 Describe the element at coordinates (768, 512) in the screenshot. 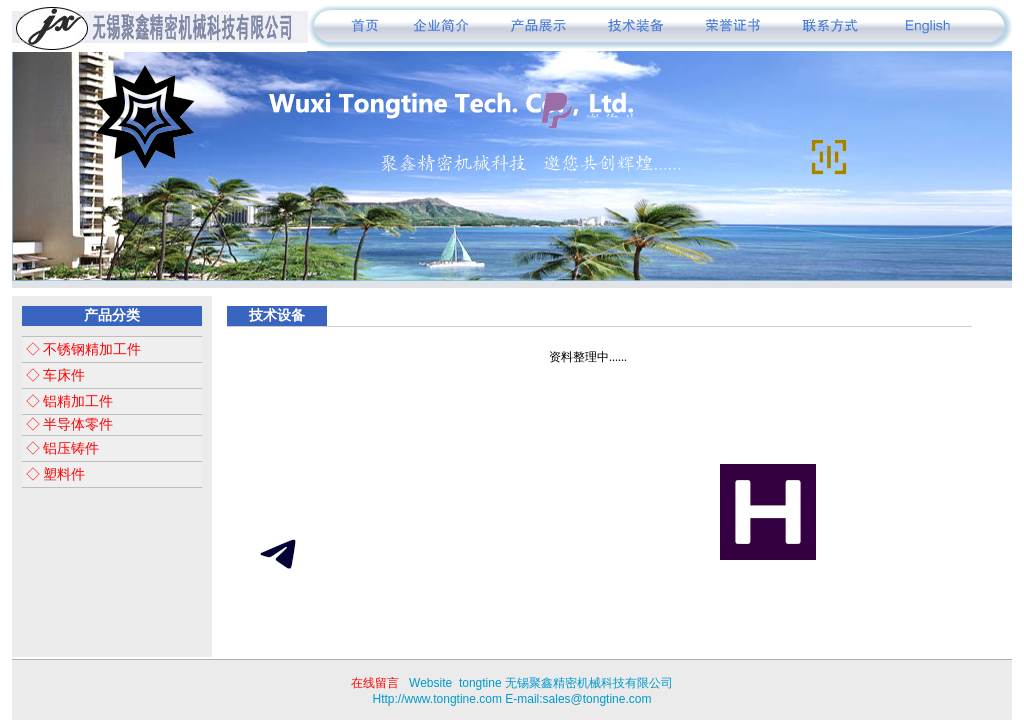

I see `hetzner cloud hosting service logo` at that location.